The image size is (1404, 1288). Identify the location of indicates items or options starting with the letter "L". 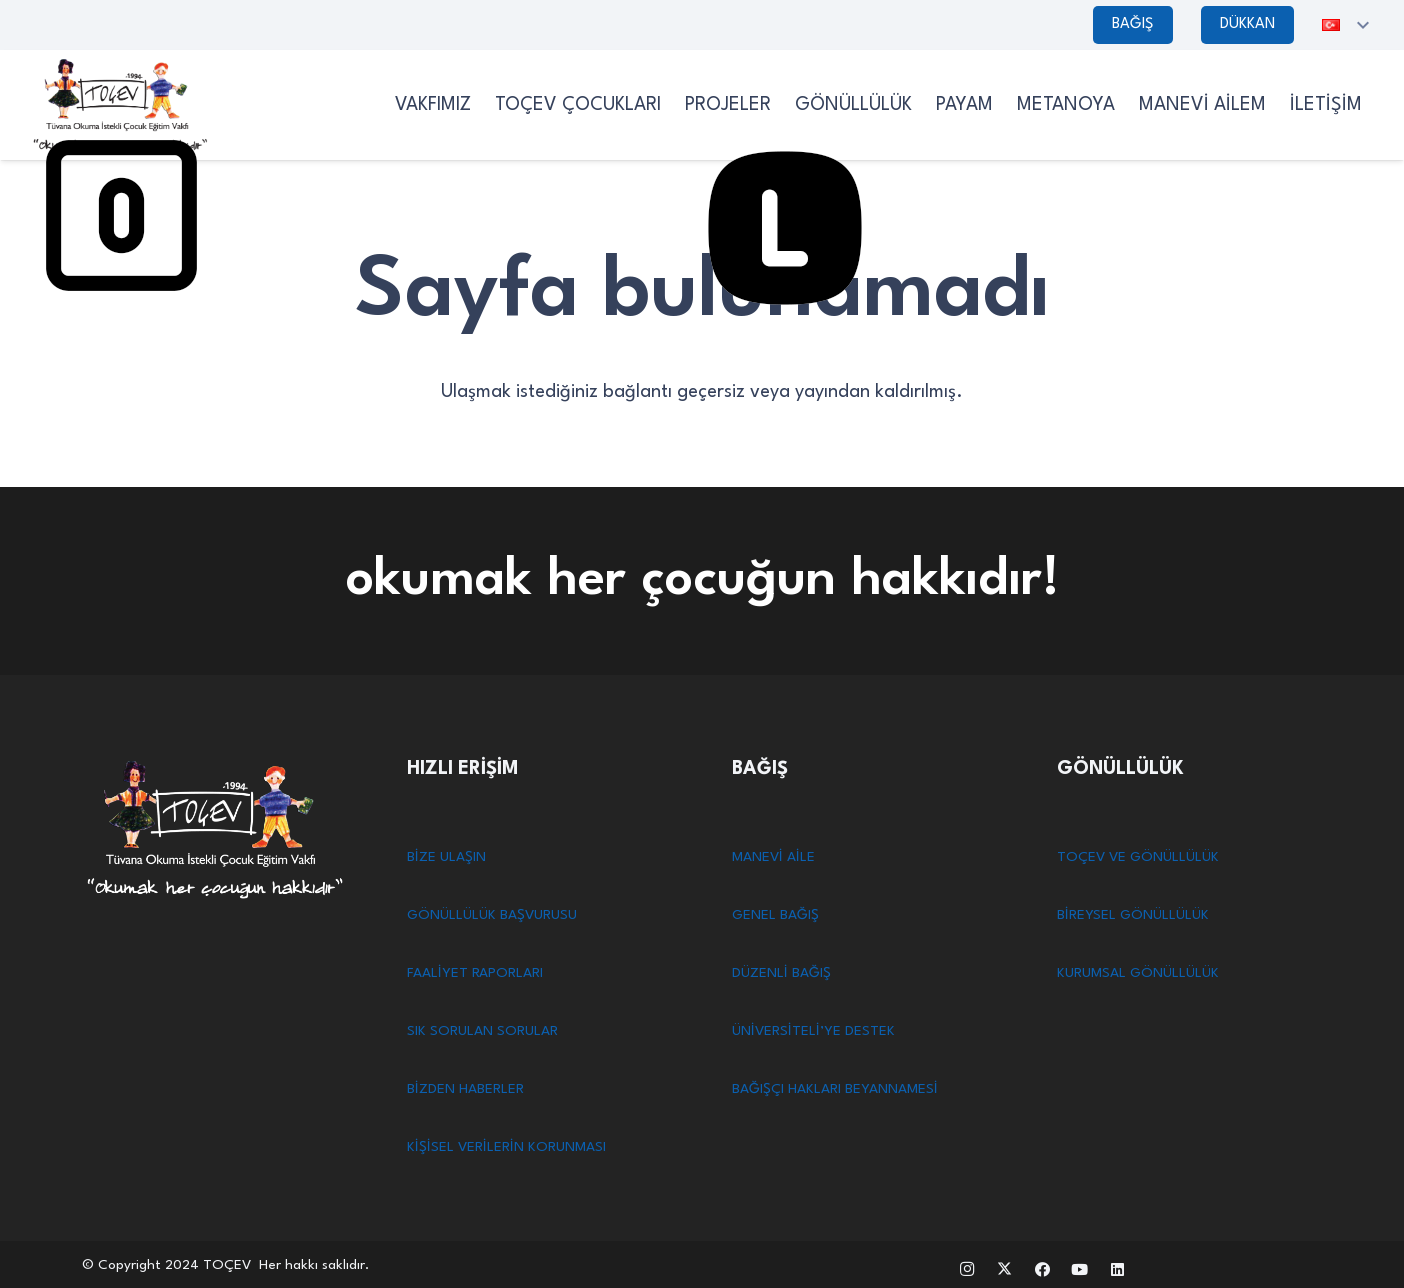
(785, 228).